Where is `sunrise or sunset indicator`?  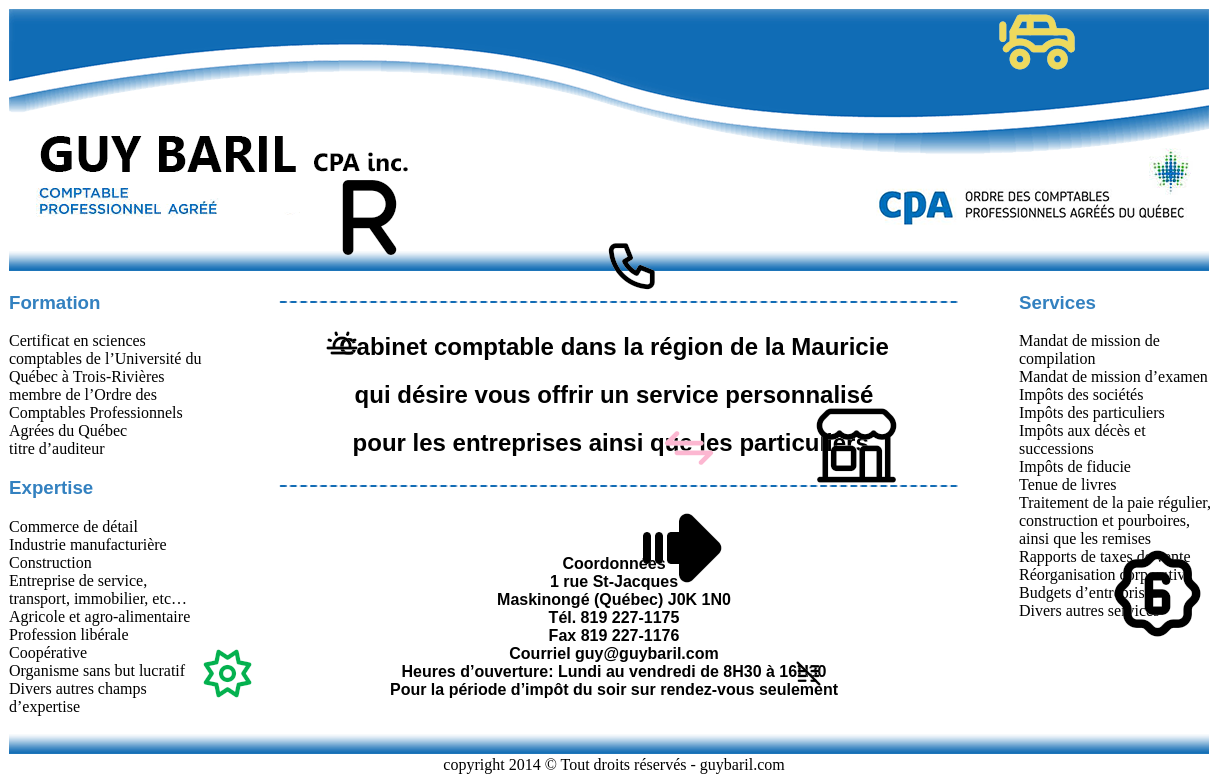 sunrise or sunset indicator is located at coordinates (342, 344).